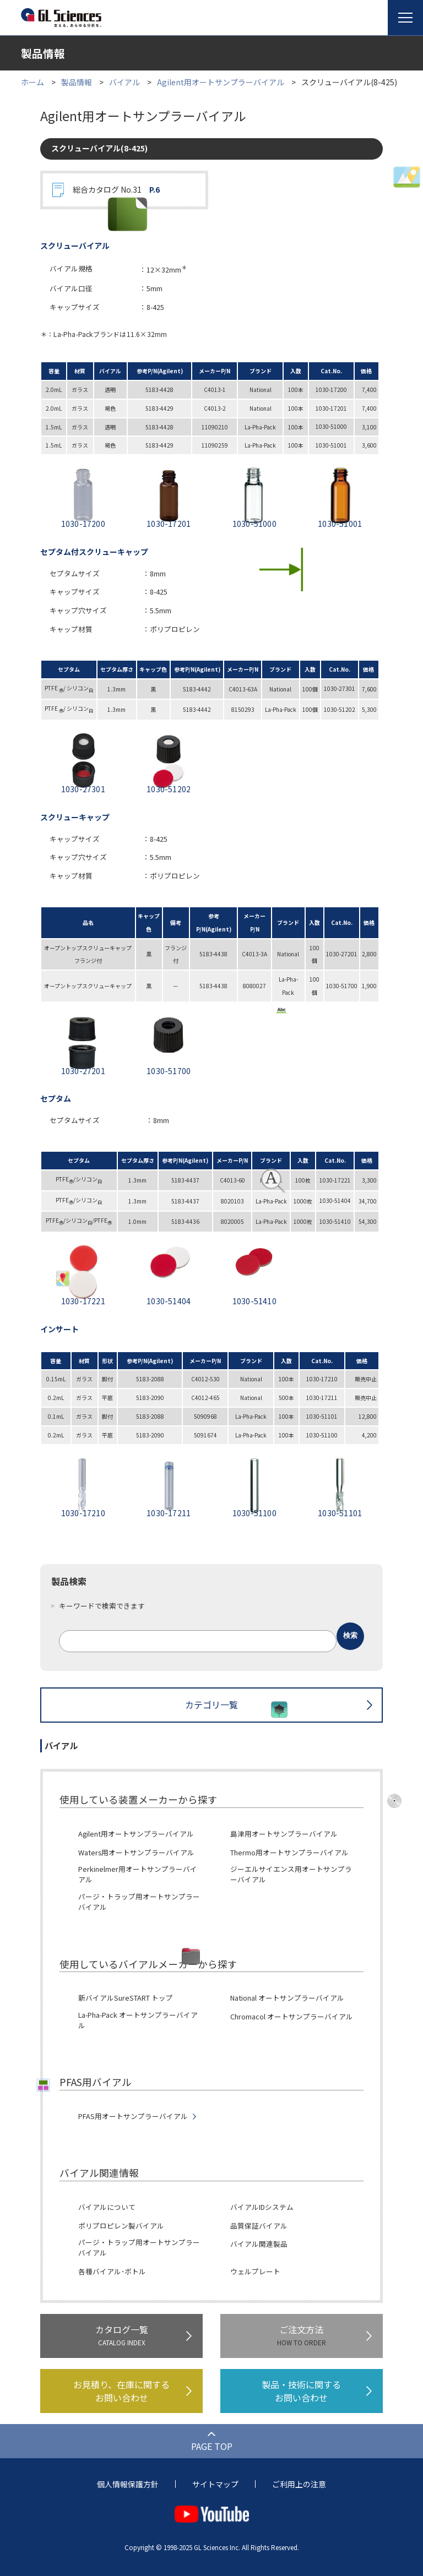  Describe the element at coordinates (394, 1801) in the screenshot. I see `access cd/dvd drive` at that location.